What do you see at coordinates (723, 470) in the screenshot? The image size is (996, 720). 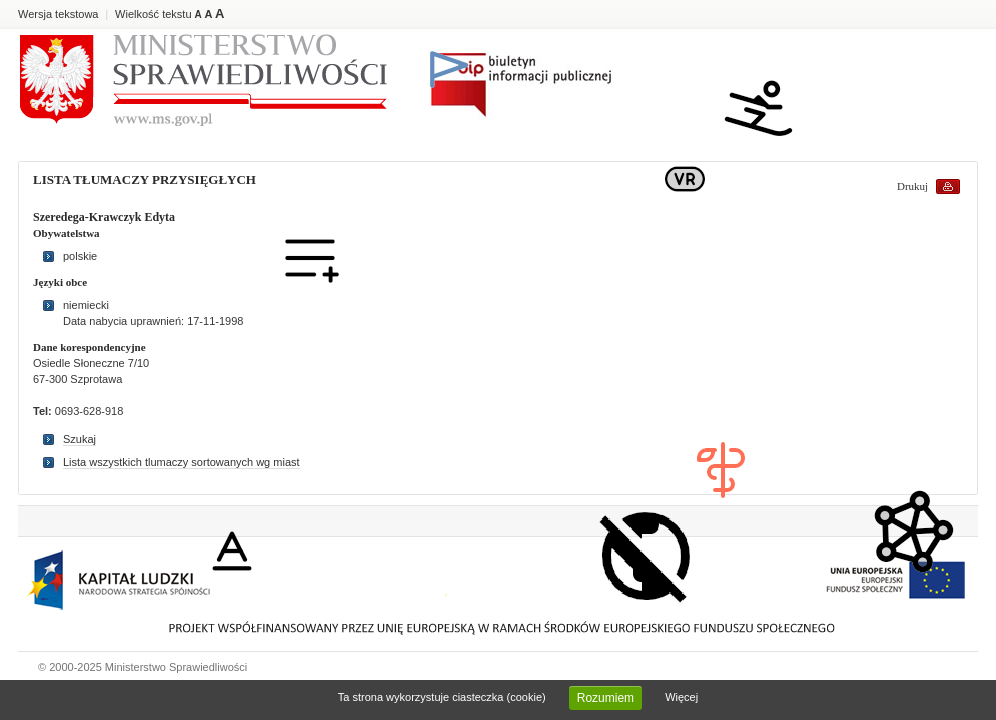 I see `access health or medical services` at bounding box center [723, 470].